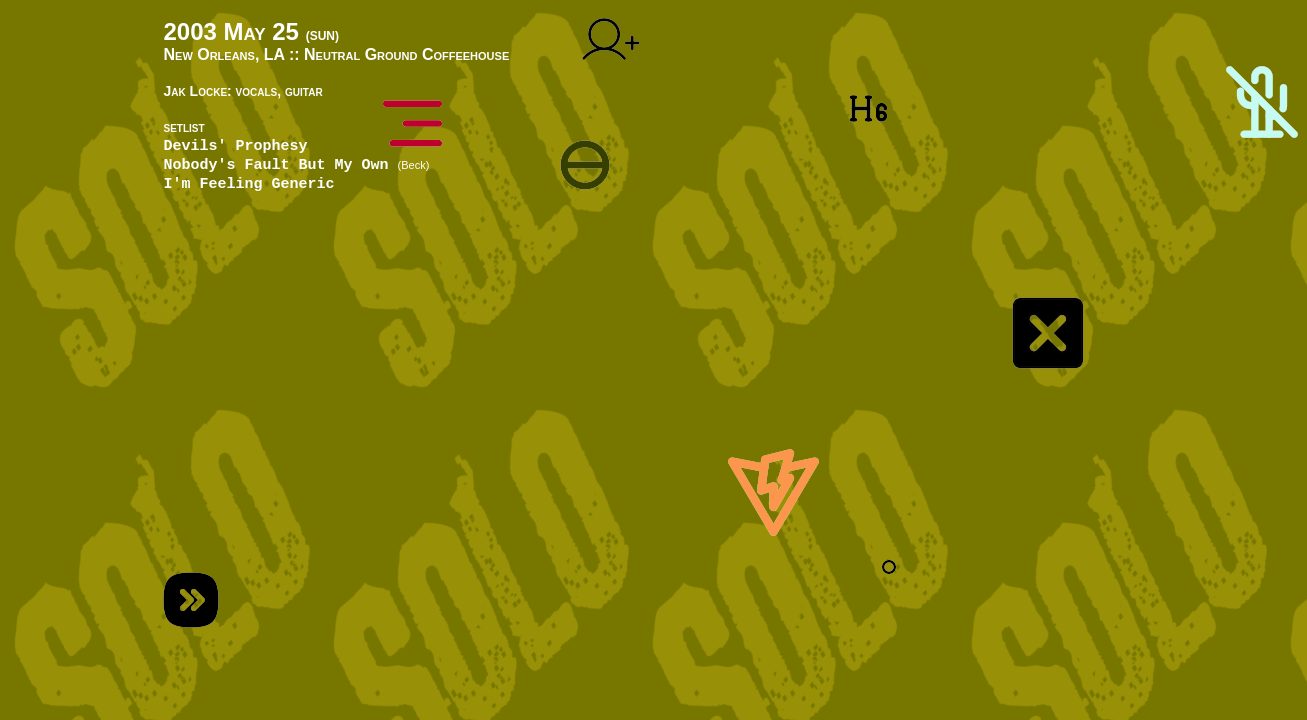 The width and height of the screenshot is (1307, 720). I want to click on indicates a disabled or unavailable feature, so click(1048, 333).